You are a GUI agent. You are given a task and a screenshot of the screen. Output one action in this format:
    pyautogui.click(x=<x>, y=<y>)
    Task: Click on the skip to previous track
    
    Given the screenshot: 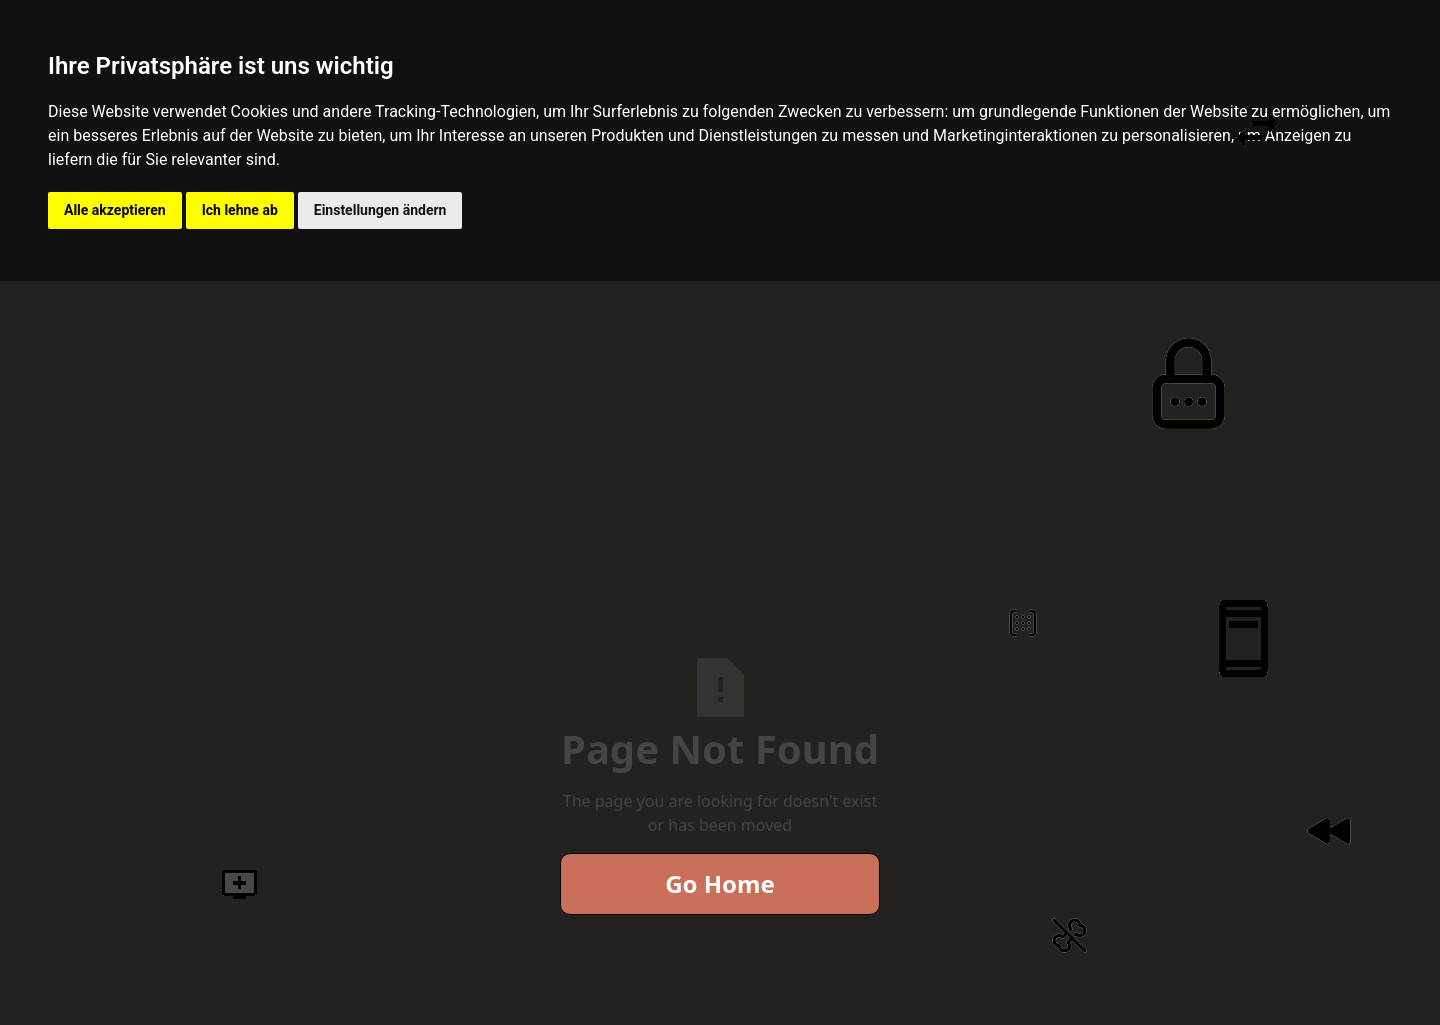 What is the action you would take?
    pyautogui.click(x=1329, y=831)
    